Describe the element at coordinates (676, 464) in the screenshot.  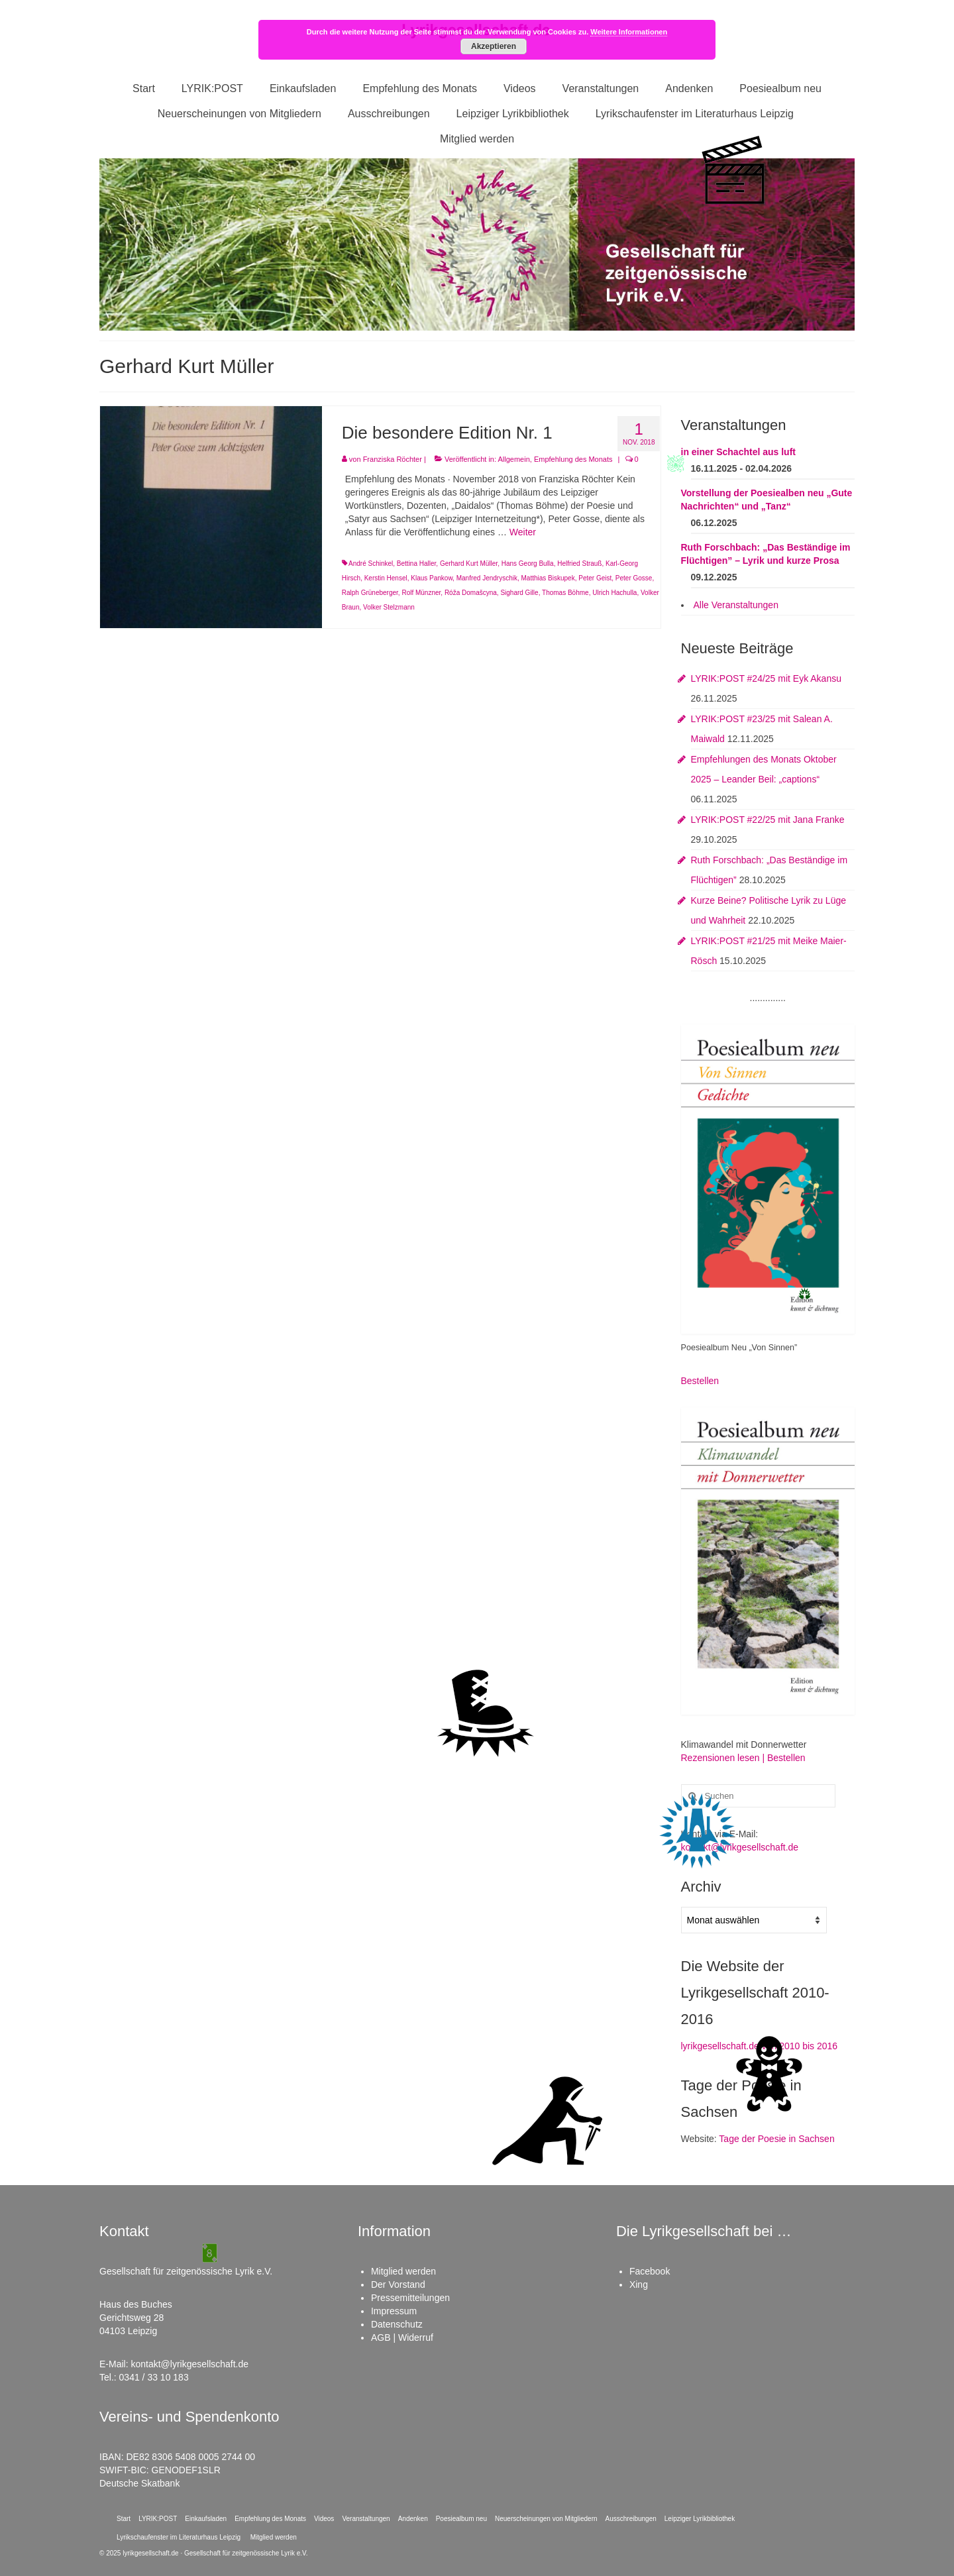
I see `select medusa character or monster type` at that location.